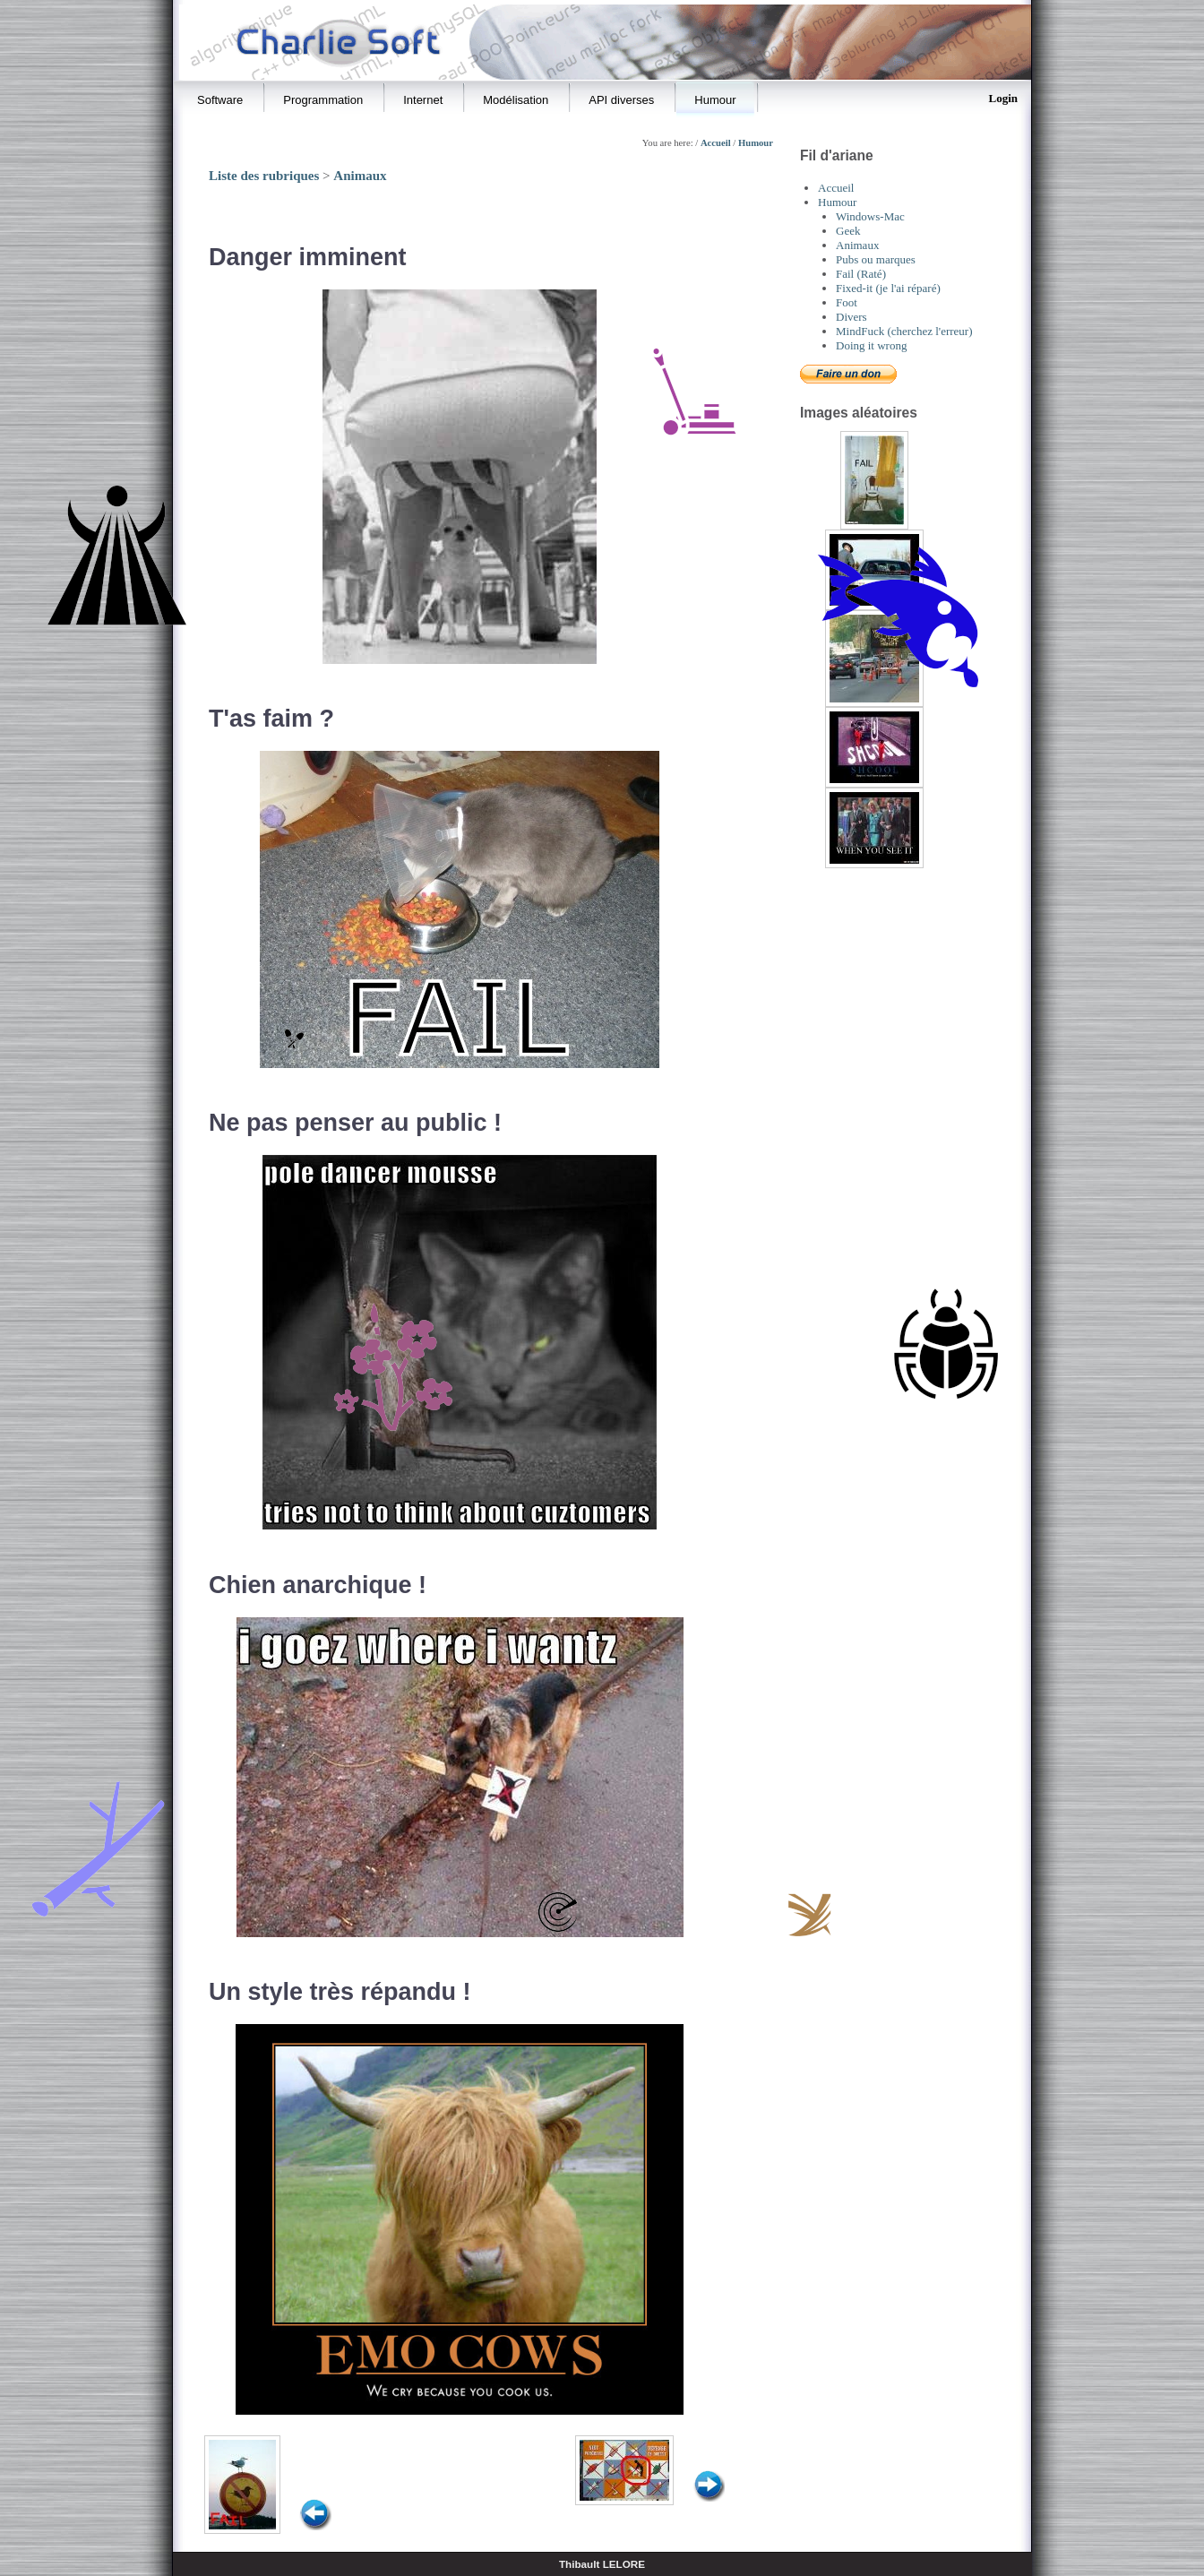  I want to click on flax plant icon for crafting or farming games, so click(393, 1366).